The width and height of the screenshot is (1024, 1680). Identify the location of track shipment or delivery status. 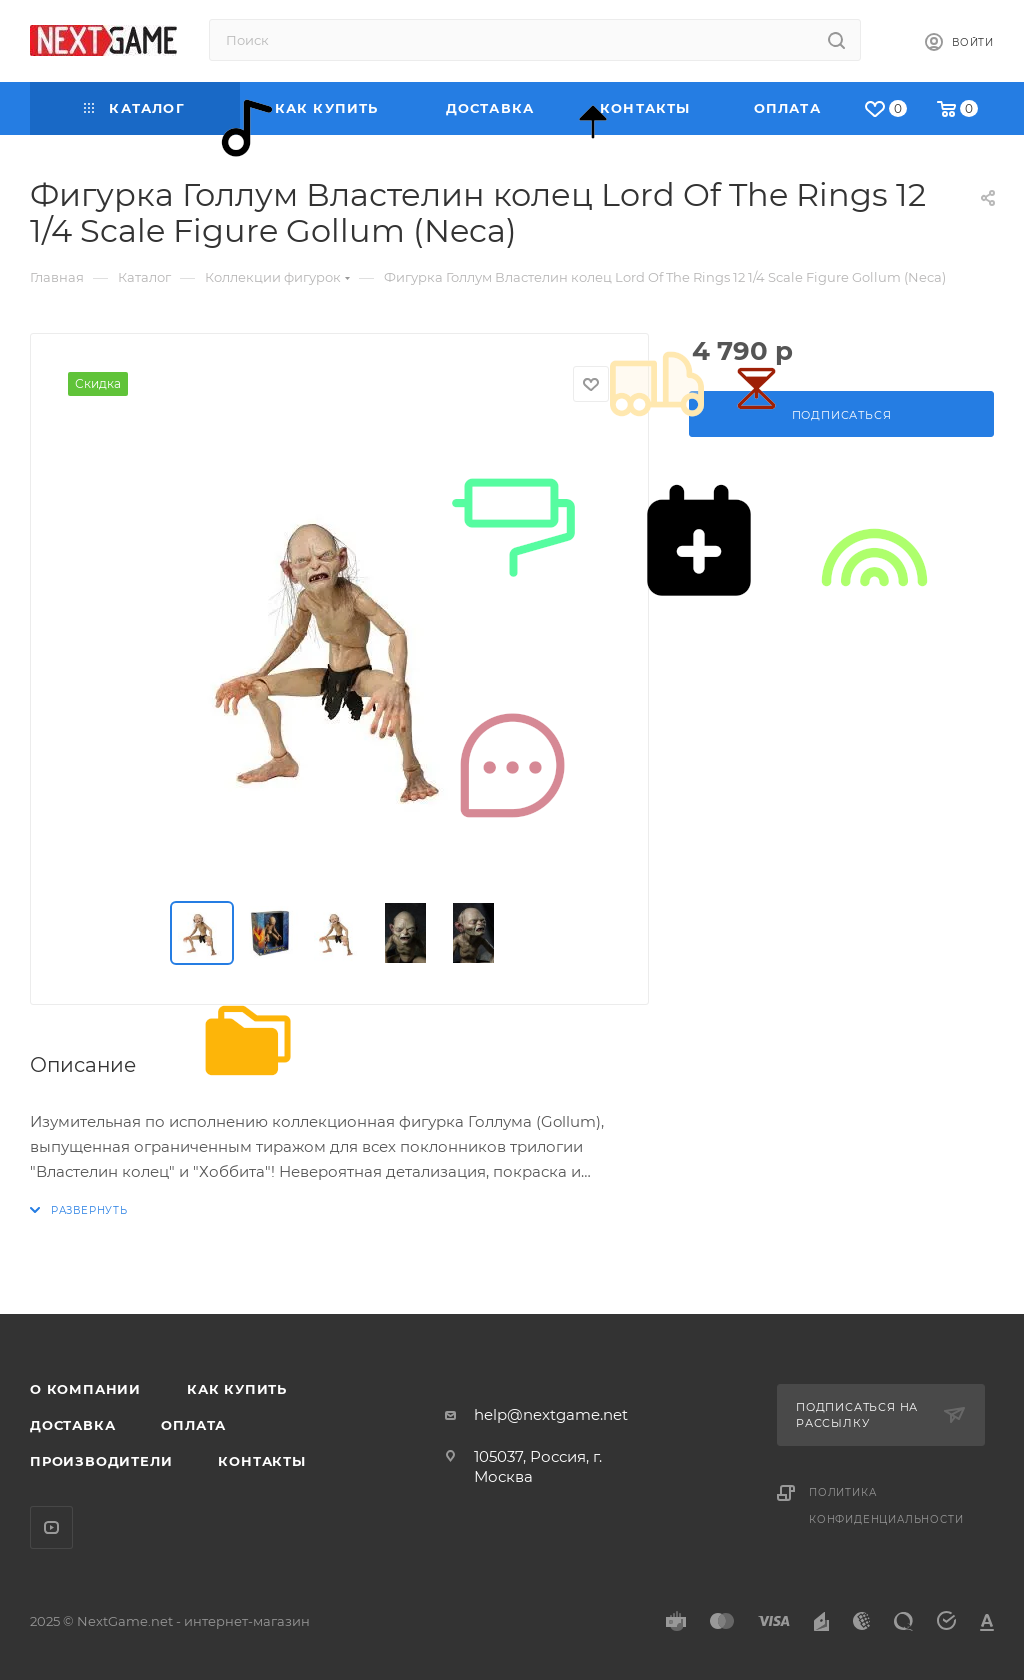
(657, 384).